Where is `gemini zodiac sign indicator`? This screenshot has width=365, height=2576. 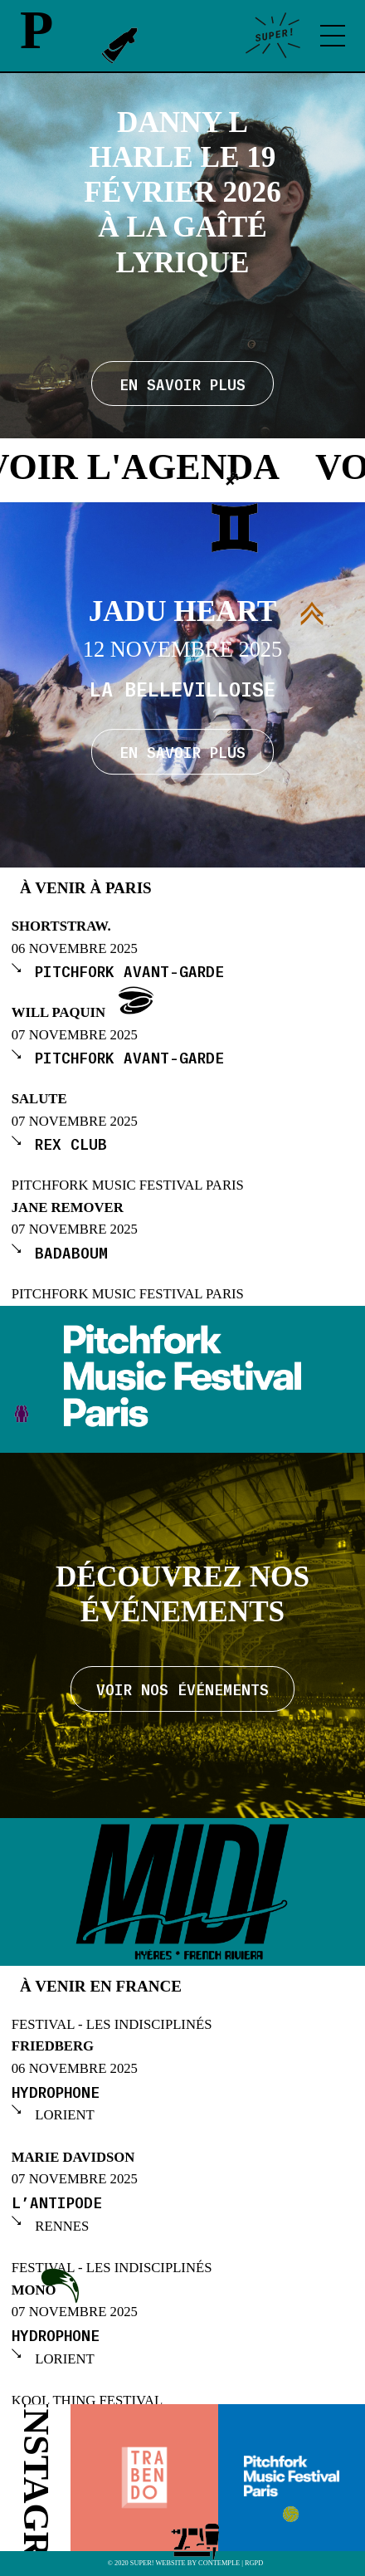
gemini zodiac sign indicator is located at coordinates (235, 528).